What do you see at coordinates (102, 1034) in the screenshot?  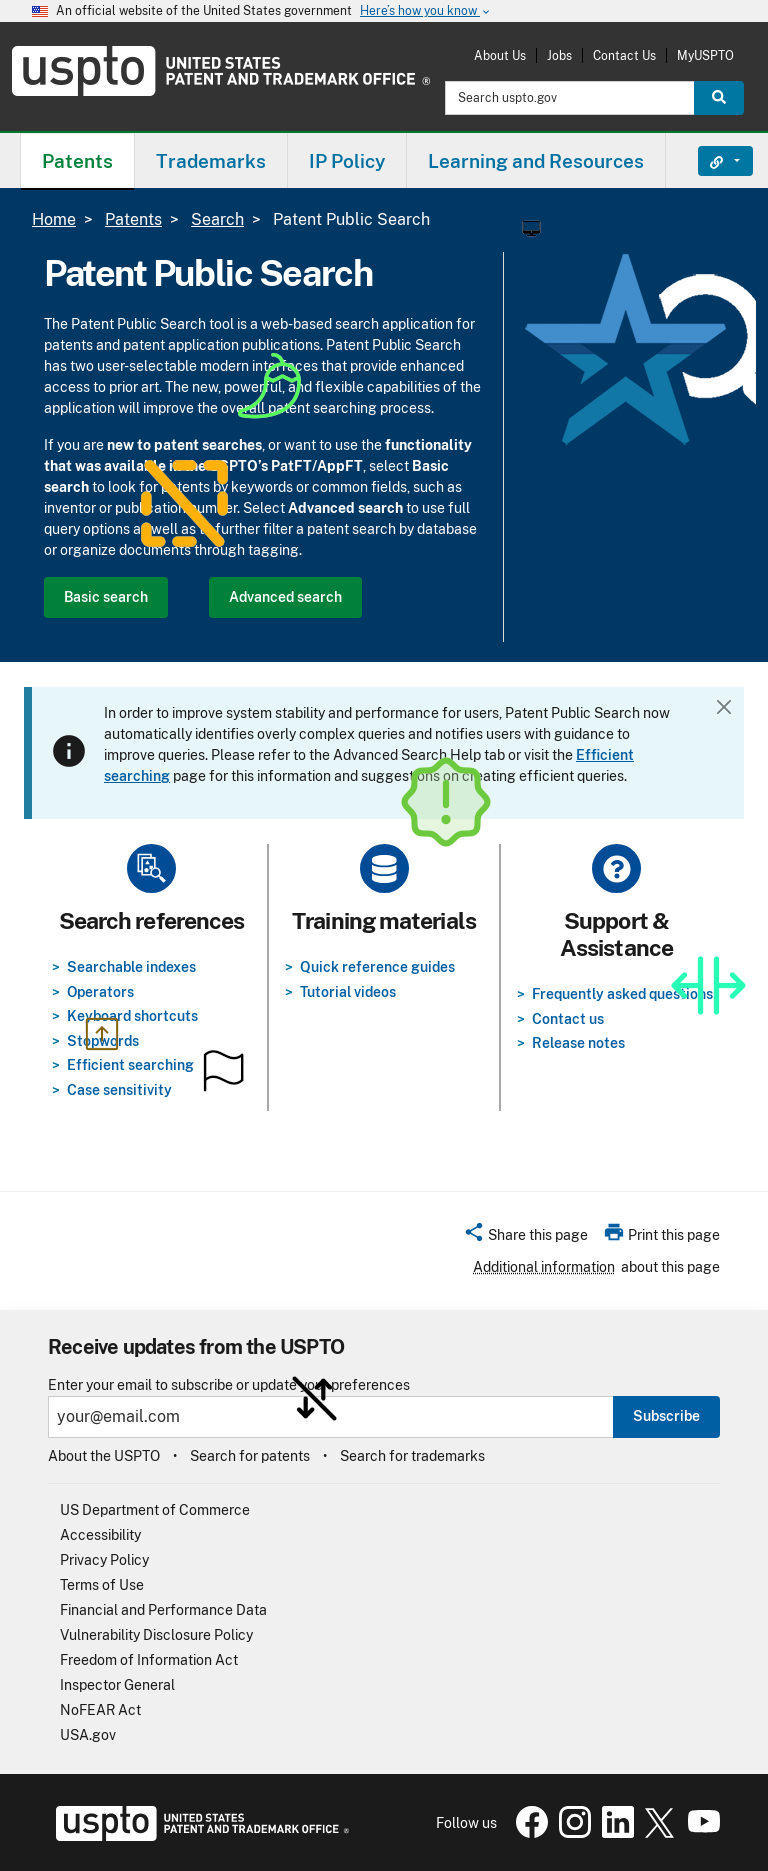 I see `upload a file or content` at bounding box center [102, 1034].